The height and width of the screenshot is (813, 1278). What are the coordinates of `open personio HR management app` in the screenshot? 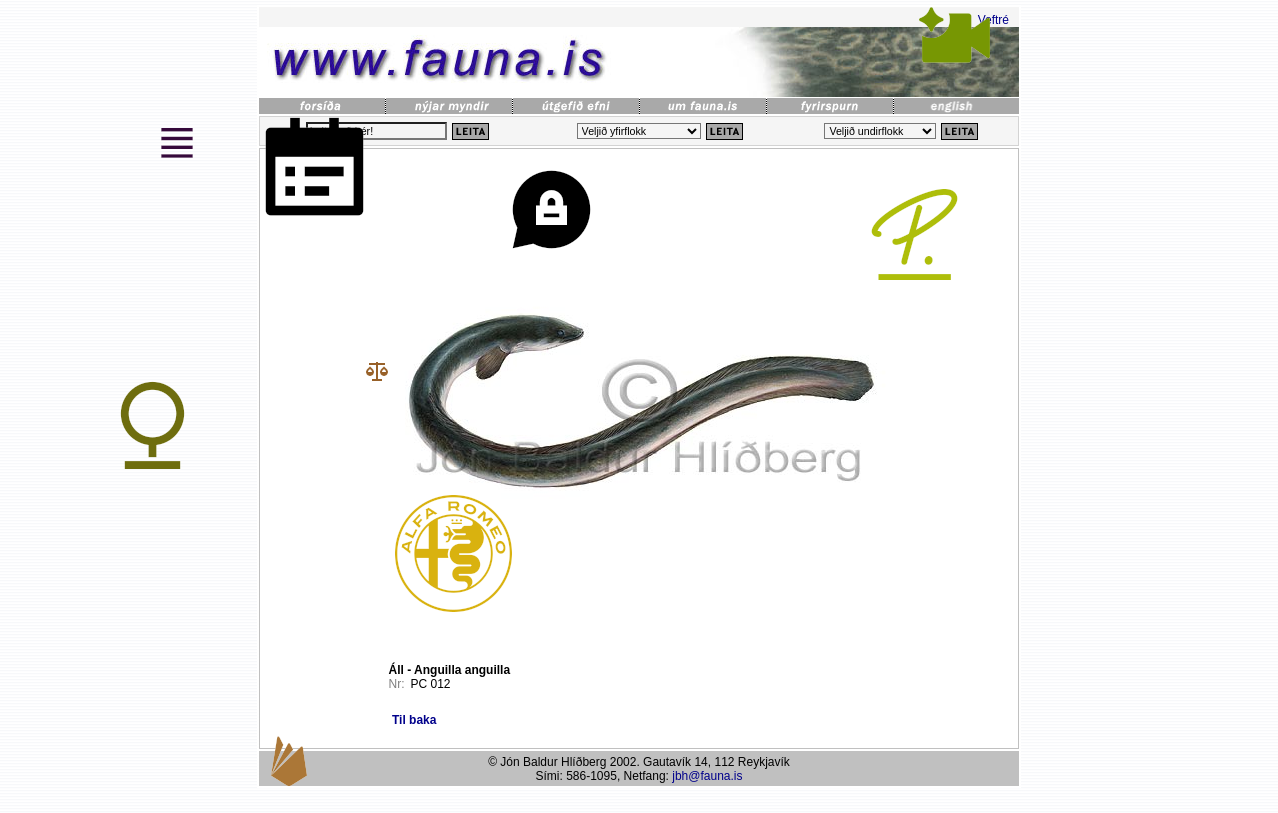 It's located at (914, 234).